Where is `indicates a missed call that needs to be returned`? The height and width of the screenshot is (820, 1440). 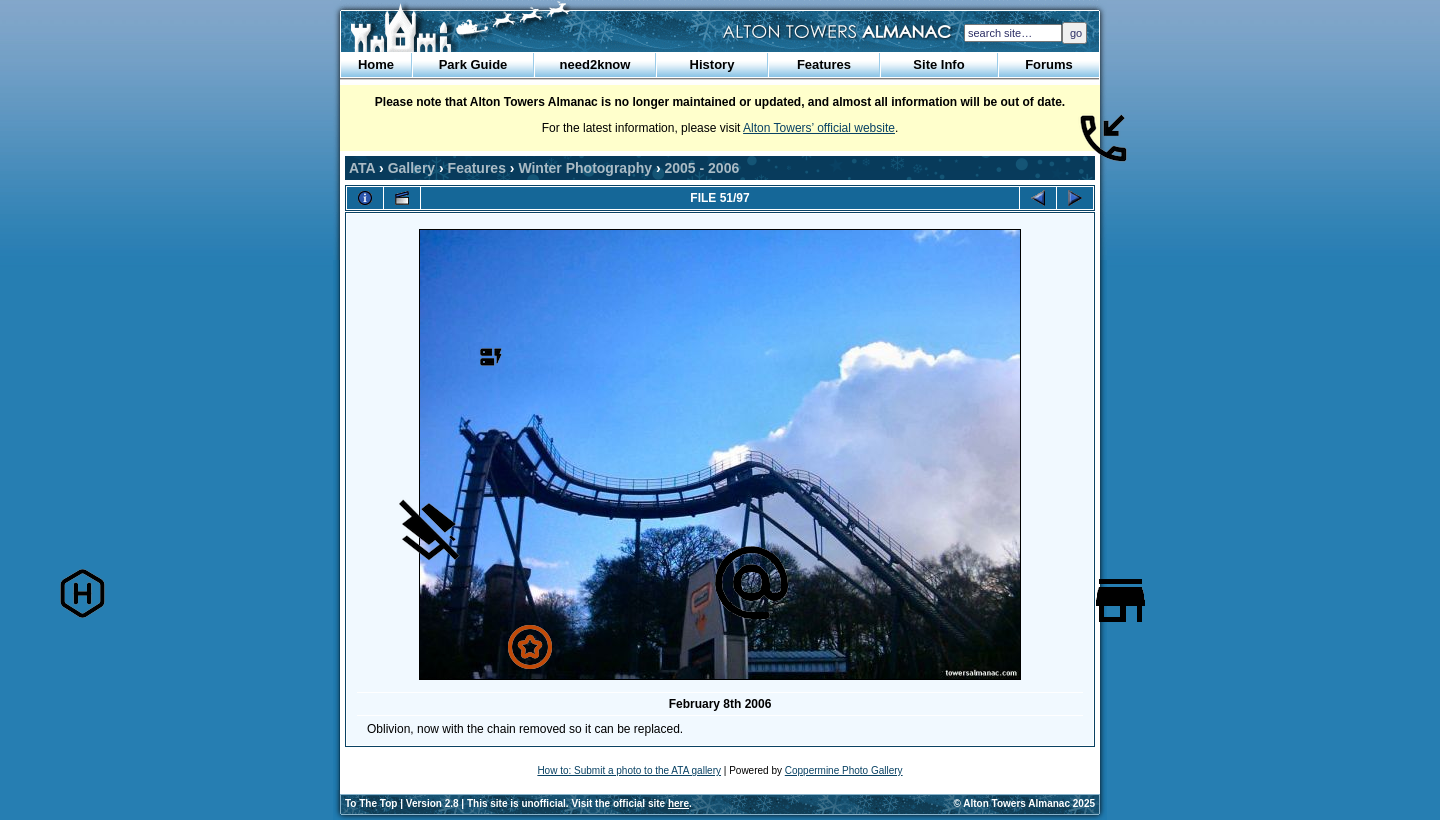 indicates a missed call that needs to be returned is located at coordinates (1103, 138).